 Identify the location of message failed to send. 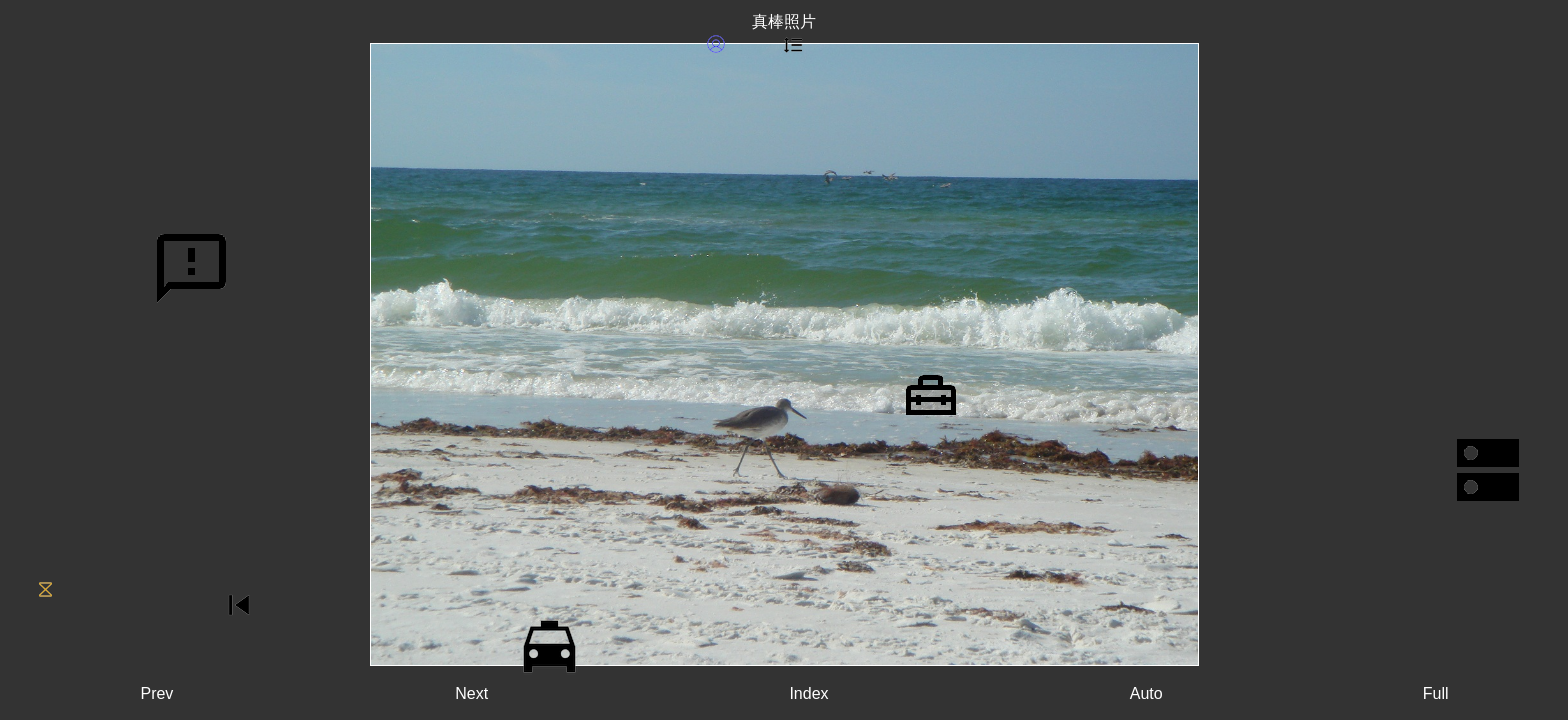
(191, 268).